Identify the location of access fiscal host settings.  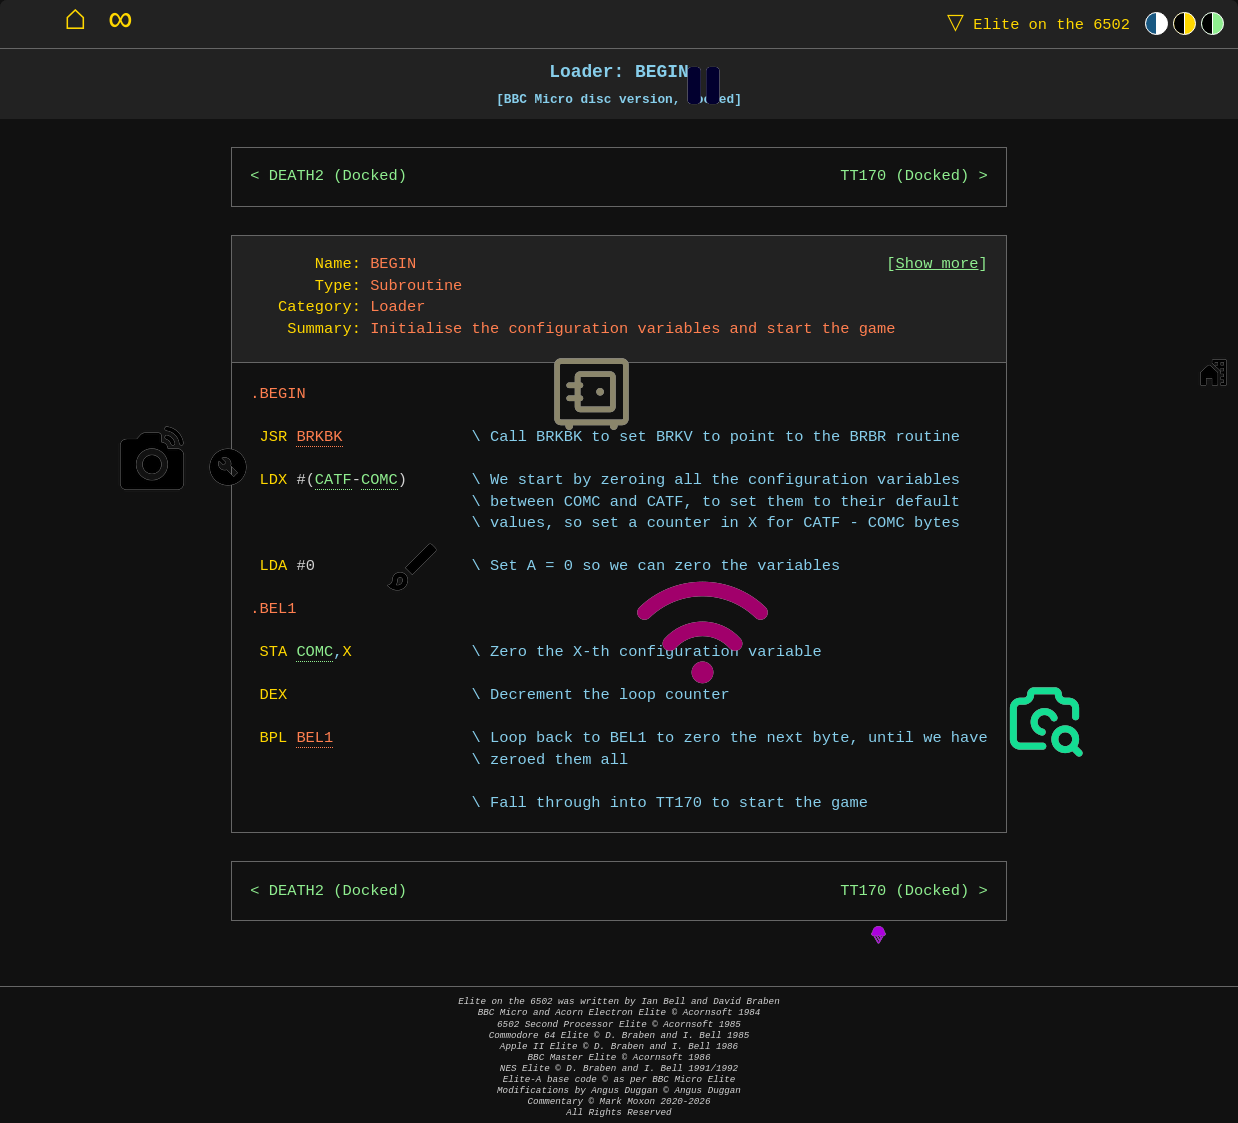
(591, 395).